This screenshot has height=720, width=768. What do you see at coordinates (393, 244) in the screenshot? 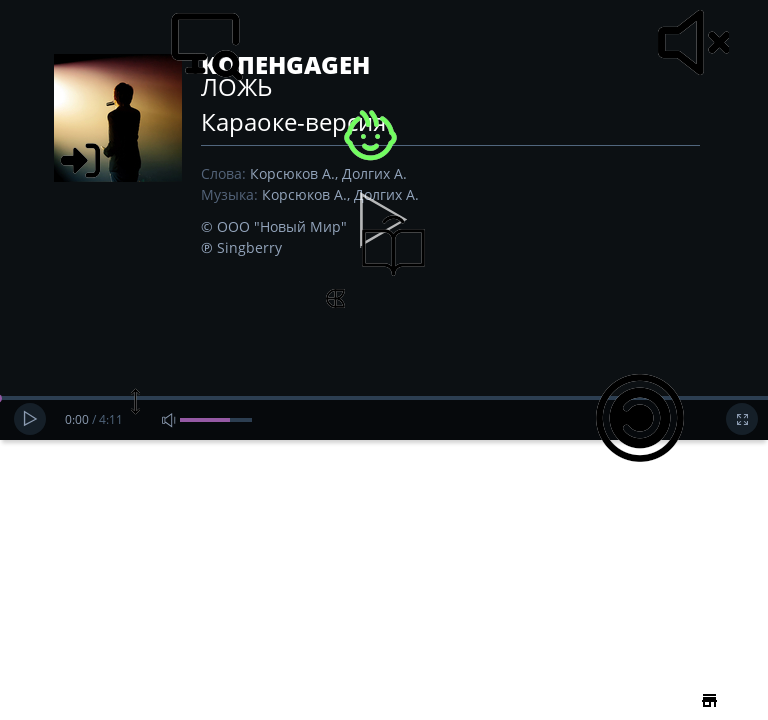
I see `view user profile or contact details` at bounding box center [393, 244].